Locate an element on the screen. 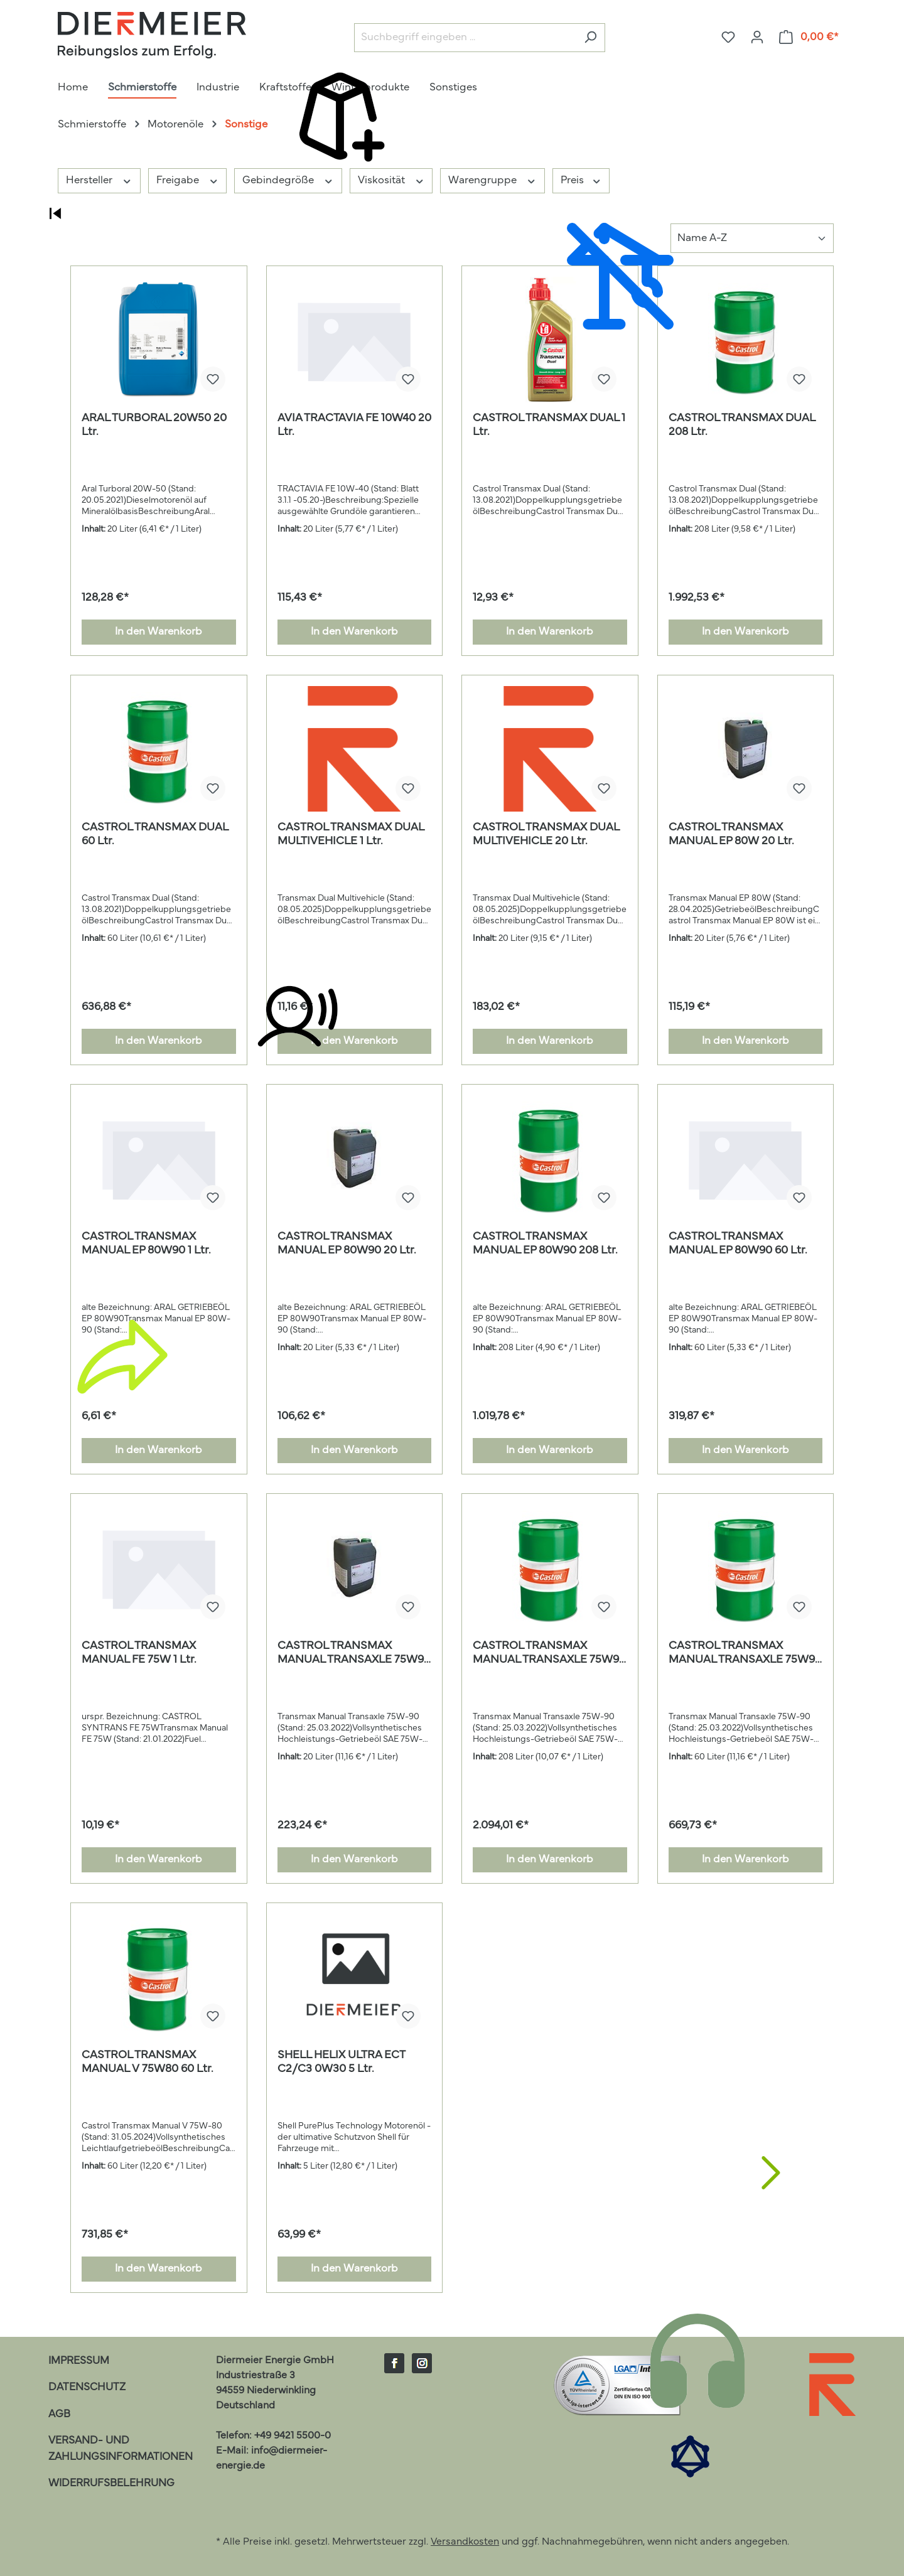  navigate to the next item or page is located at coordinates (770, 2172).